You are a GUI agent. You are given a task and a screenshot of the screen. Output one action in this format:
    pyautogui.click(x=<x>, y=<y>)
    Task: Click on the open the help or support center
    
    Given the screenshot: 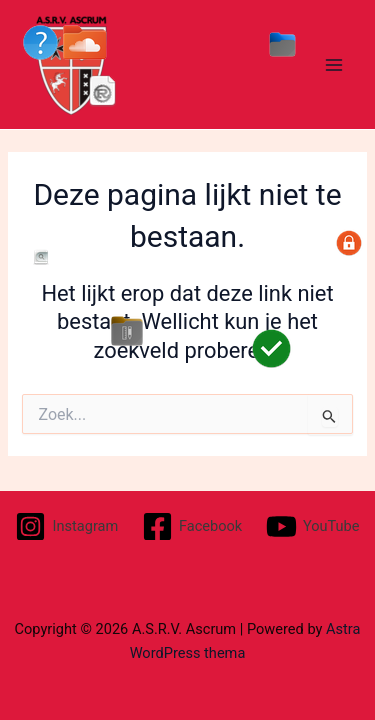 What is the action you would take?
    pyautogui.click(x=40, y=42)
    